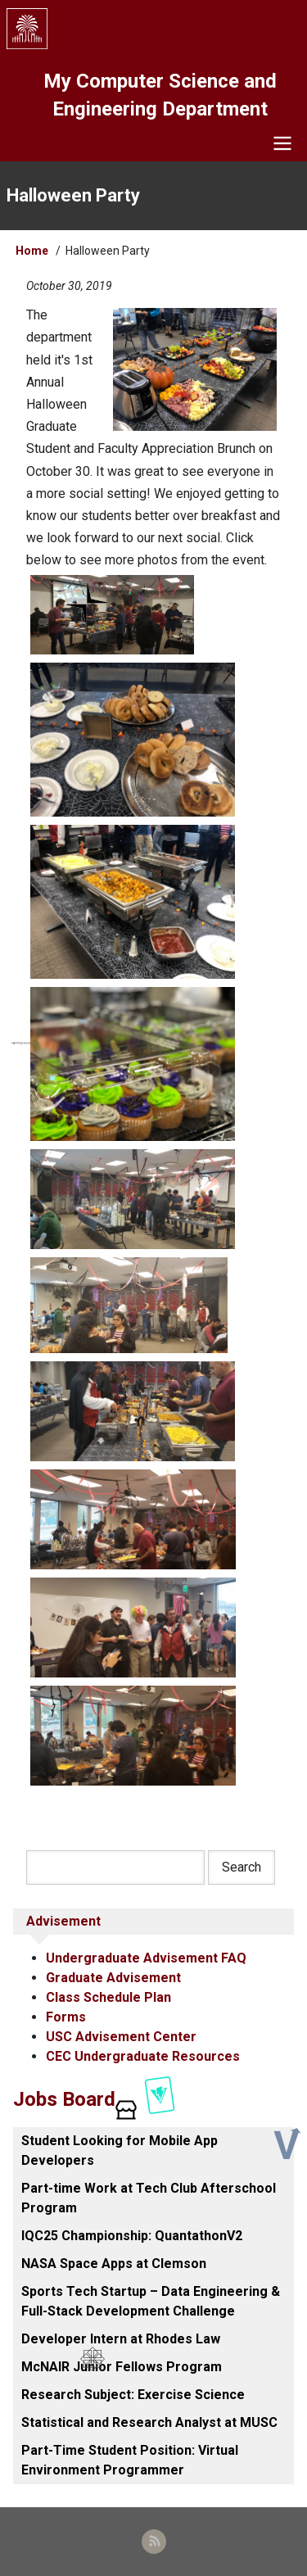 The height and width of the screenshot is (2576, 307). What do you see at coordinates (160, 2095) in the screenshot?
I see `open VitePress documentation site` at bounding box center [160, 2095].